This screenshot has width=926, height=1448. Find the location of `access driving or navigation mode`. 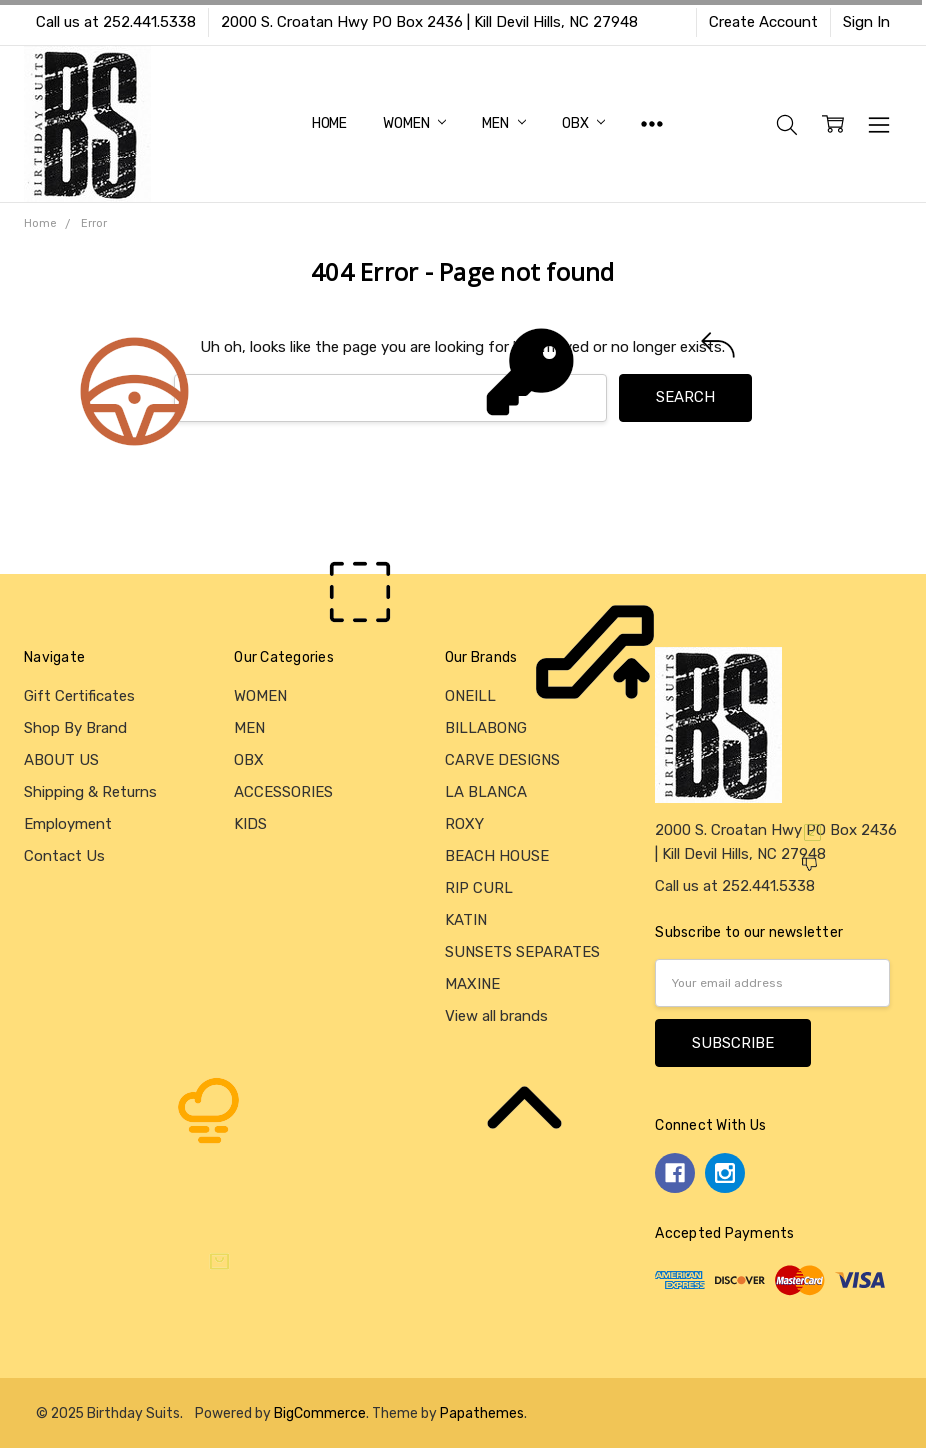

access driving or navigation mode is located at coordinates (134, 391).